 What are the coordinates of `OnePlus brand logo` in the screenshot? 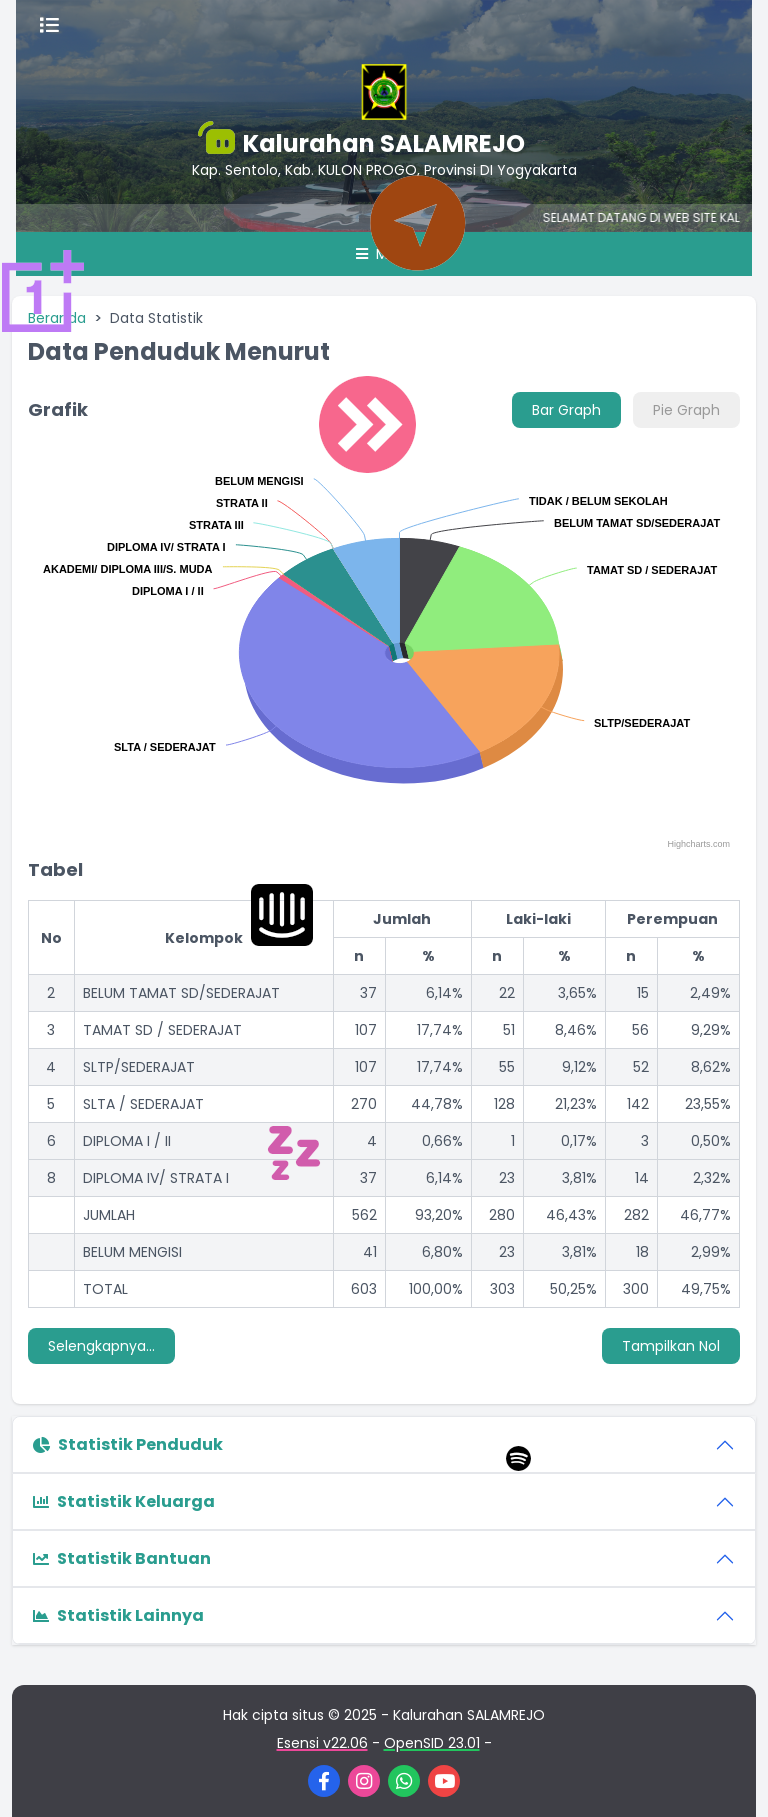 It's located at (43, 291).